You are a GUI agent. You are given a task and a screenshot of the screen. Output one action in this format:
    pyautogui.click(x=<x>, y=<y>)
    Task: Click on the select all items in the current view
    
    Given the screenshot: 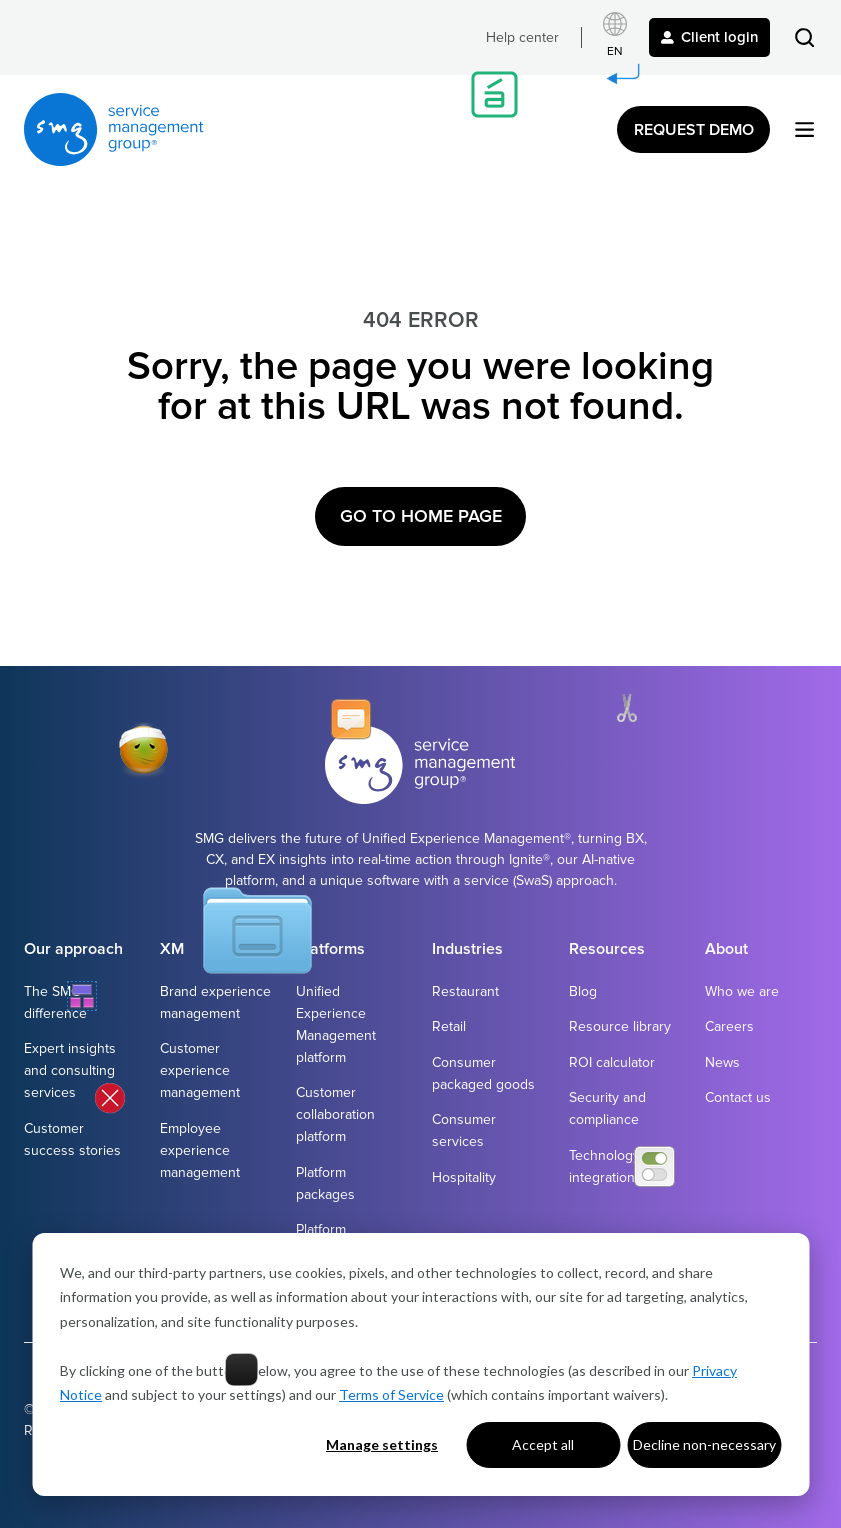 What is the action you would take?
    pyautogui.click(x=82, y=996)
    